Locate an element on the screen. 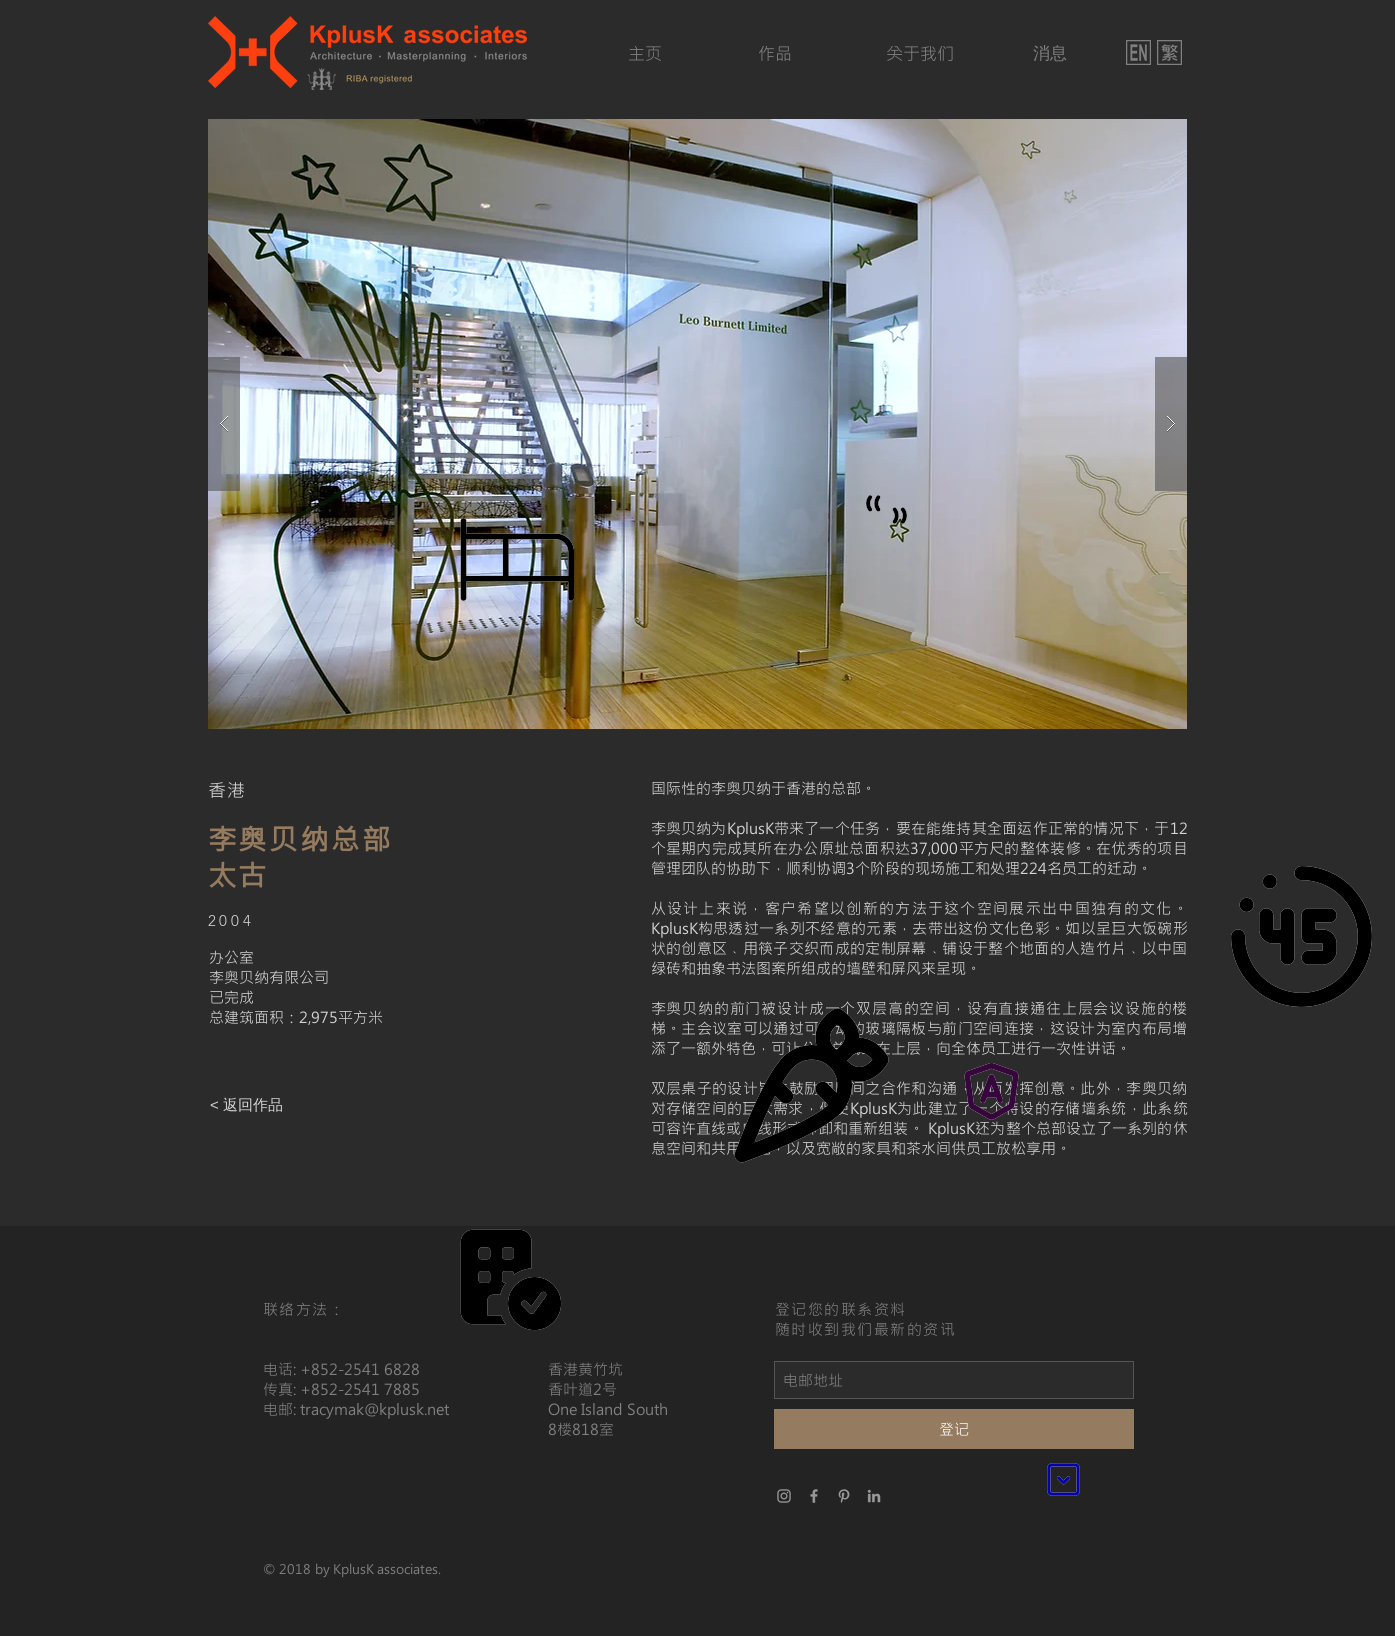 The width and height of the screenshot is (1395, 1636). view accommodation or hotel options is located at coordinates (513, 559).